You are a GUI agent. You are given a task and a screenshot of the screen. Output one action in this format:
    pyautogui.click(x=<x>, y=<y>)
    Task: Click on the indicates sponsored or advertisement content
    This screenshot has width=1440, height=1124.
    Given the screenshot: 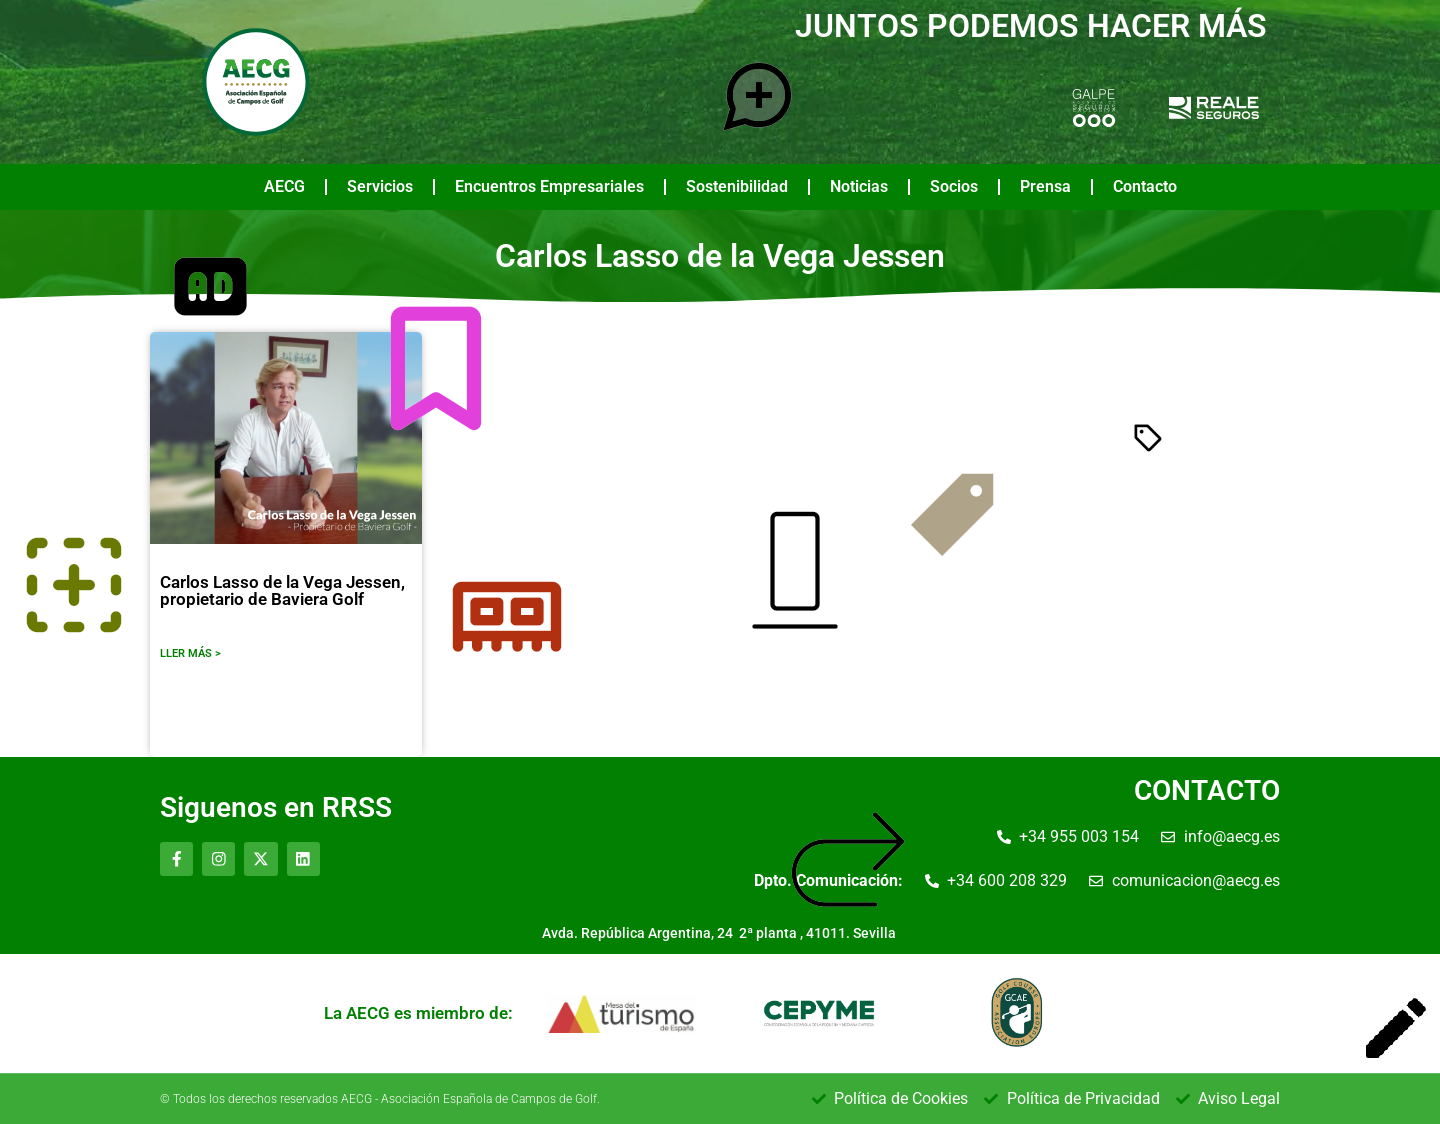 What is the action you would take?
    pyautogui.click(x=210, y=286)
    